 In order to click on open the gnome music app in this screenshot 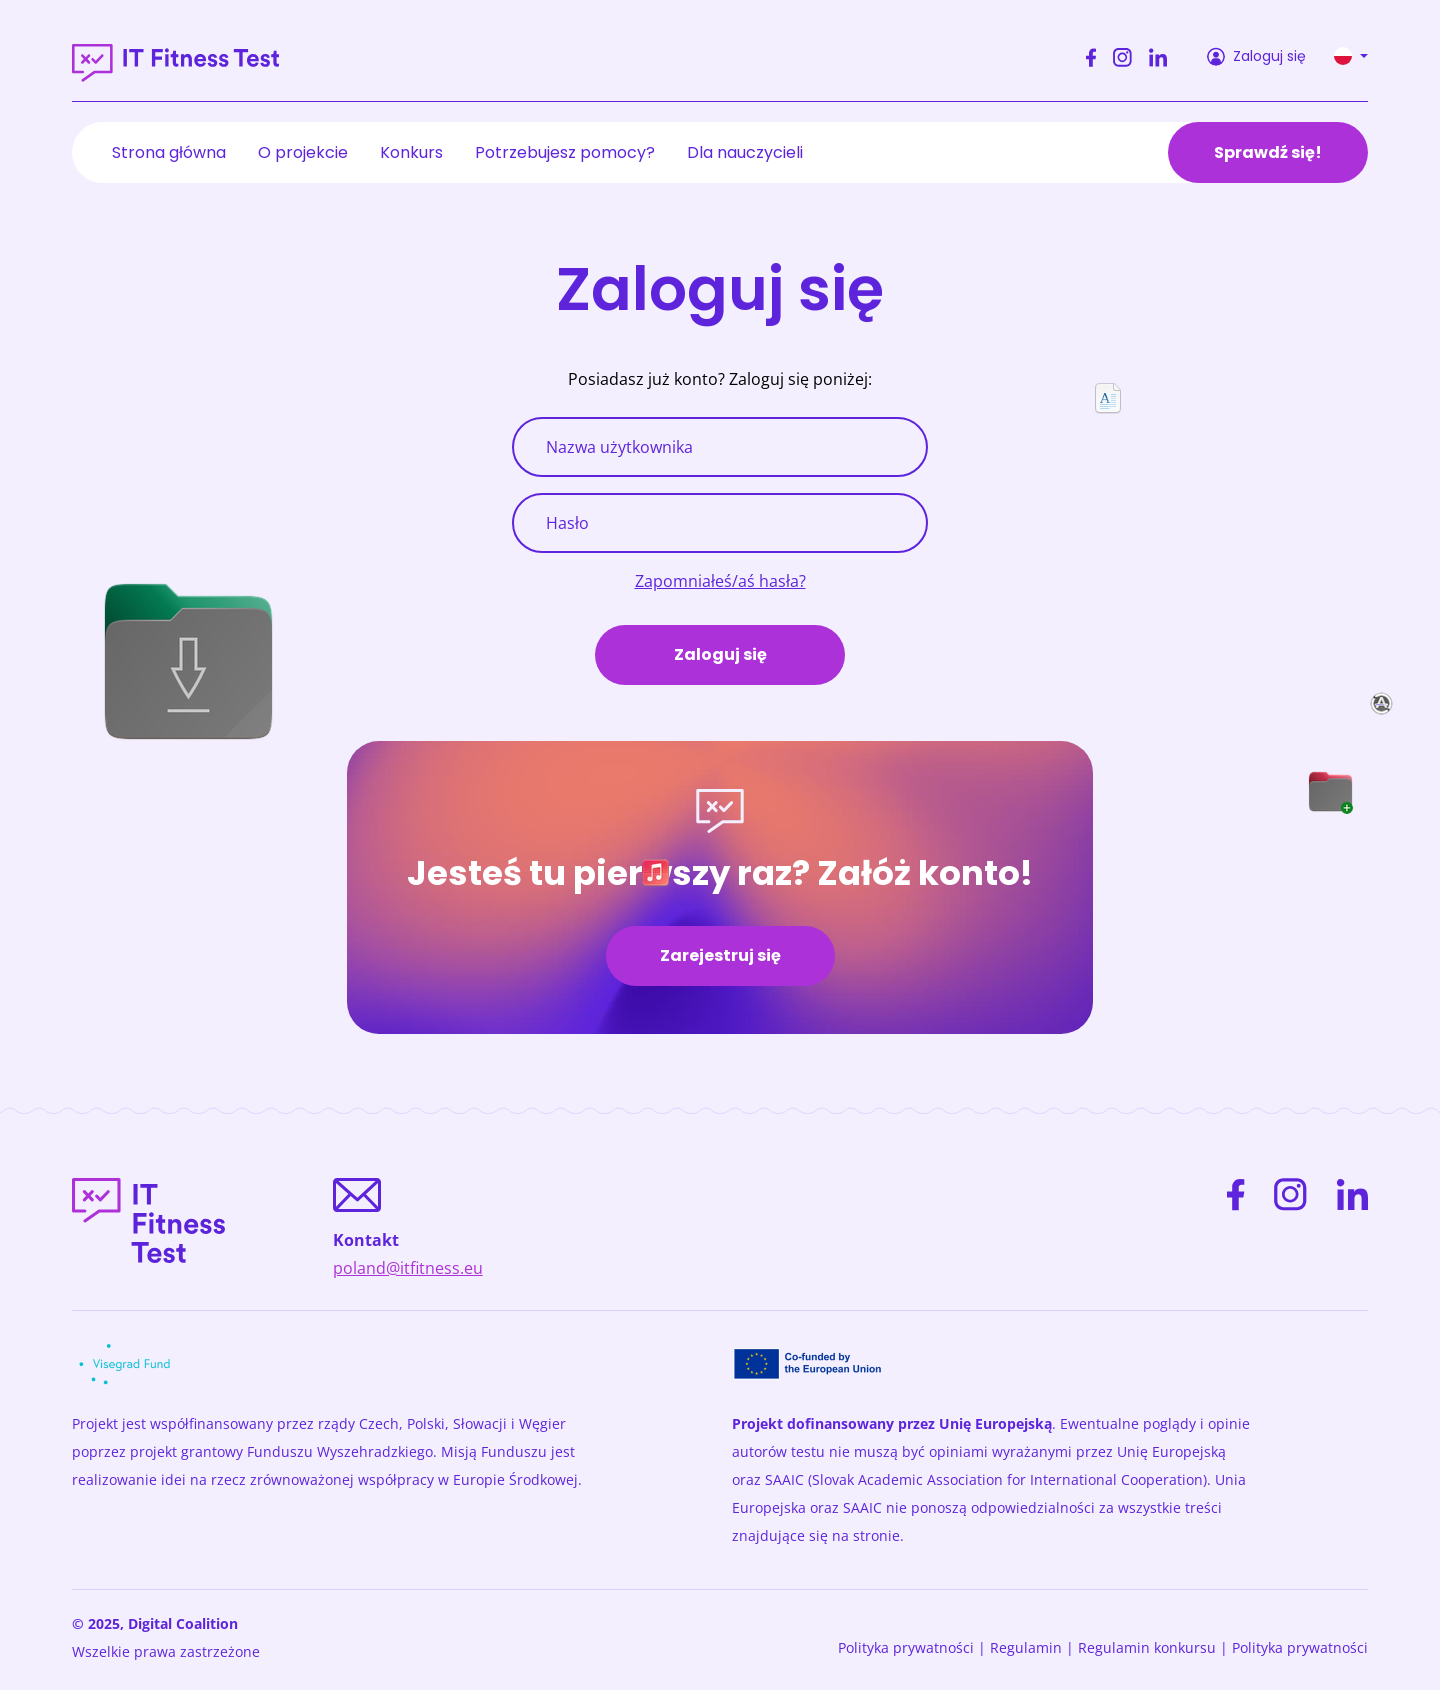, I will do `click(655, 872)`.